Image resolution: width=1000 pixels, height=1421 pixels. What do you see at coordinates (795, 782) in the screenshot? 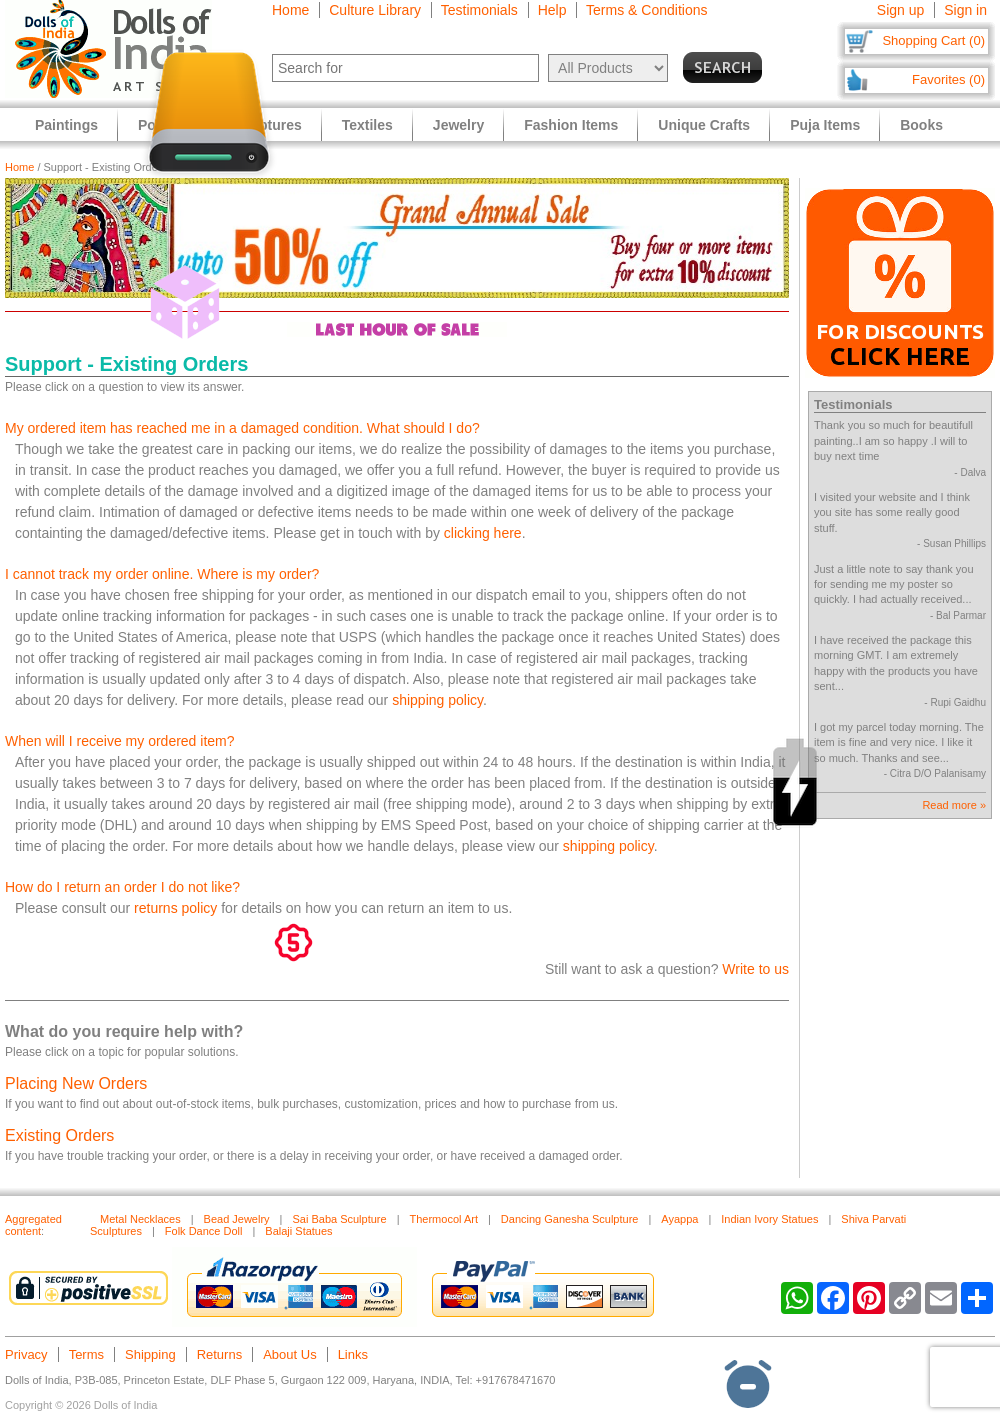
I see `indicates battery is charging at 60% capacity` at bounding box center [795, 782].